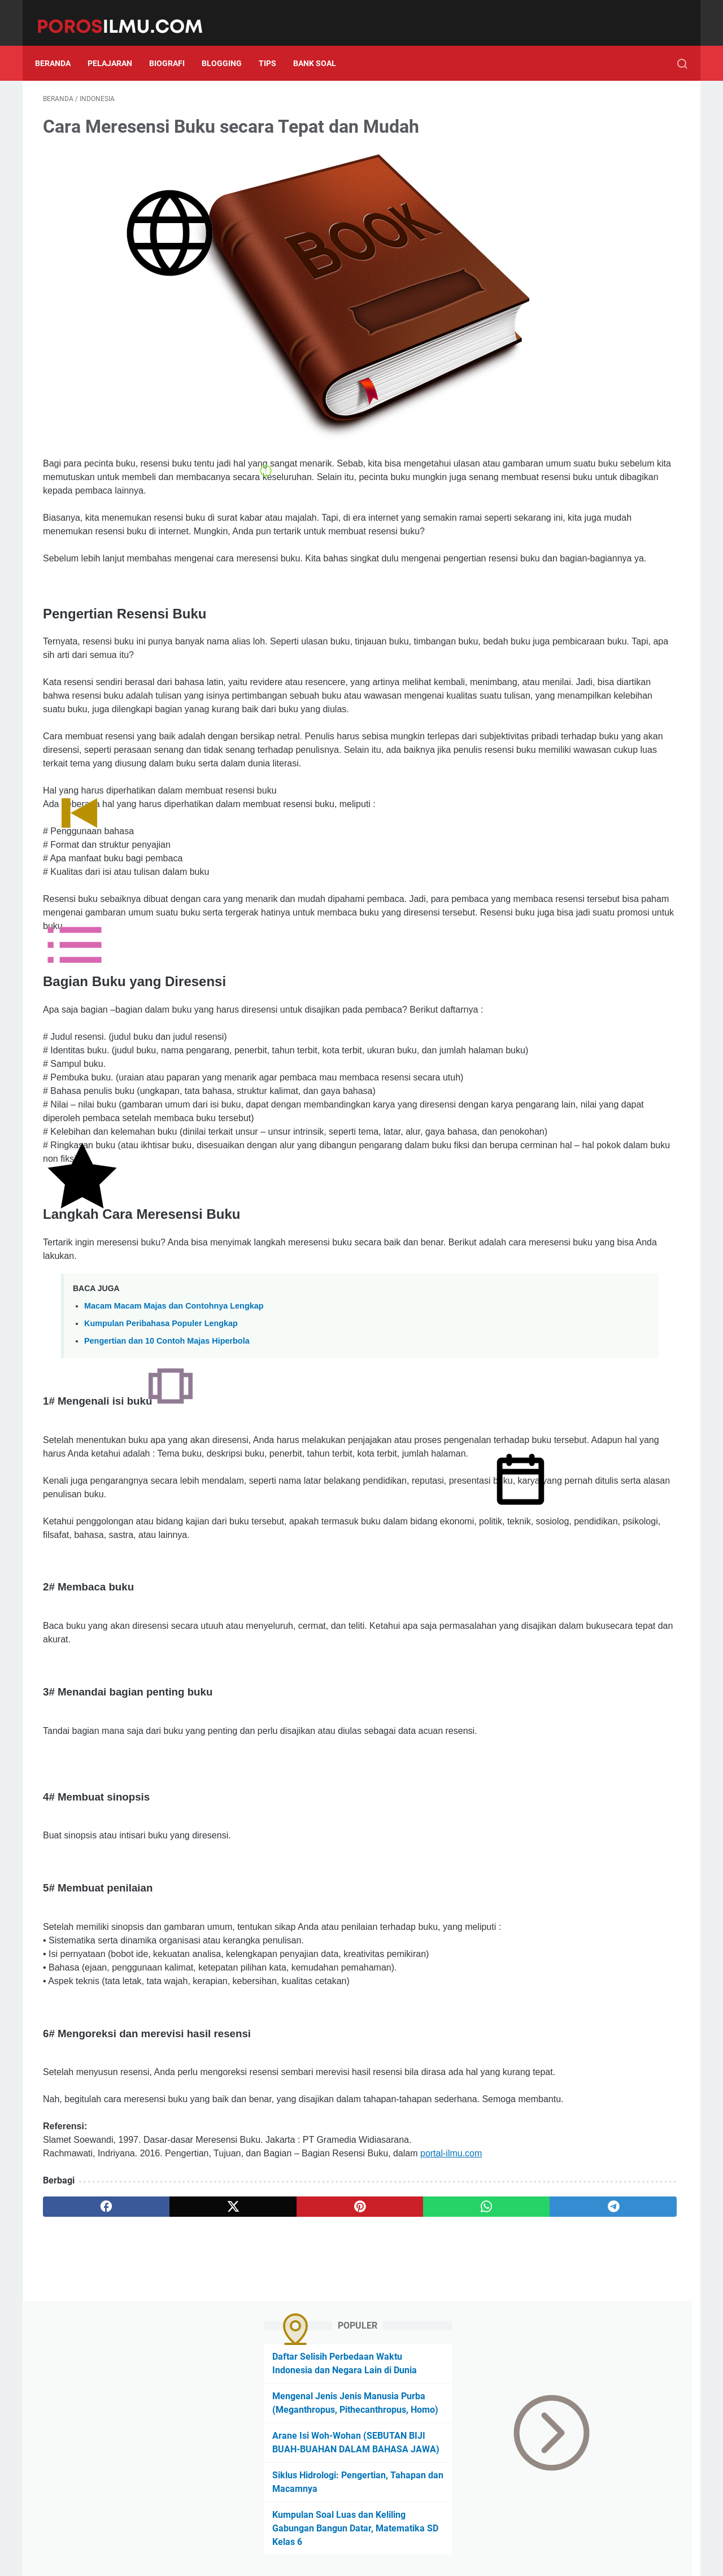 The height and width of the screenshot is (2576, 723). Describe the element at coordinates (169, 233) in the screenshot. I see `access website or browse the internet` at that location.